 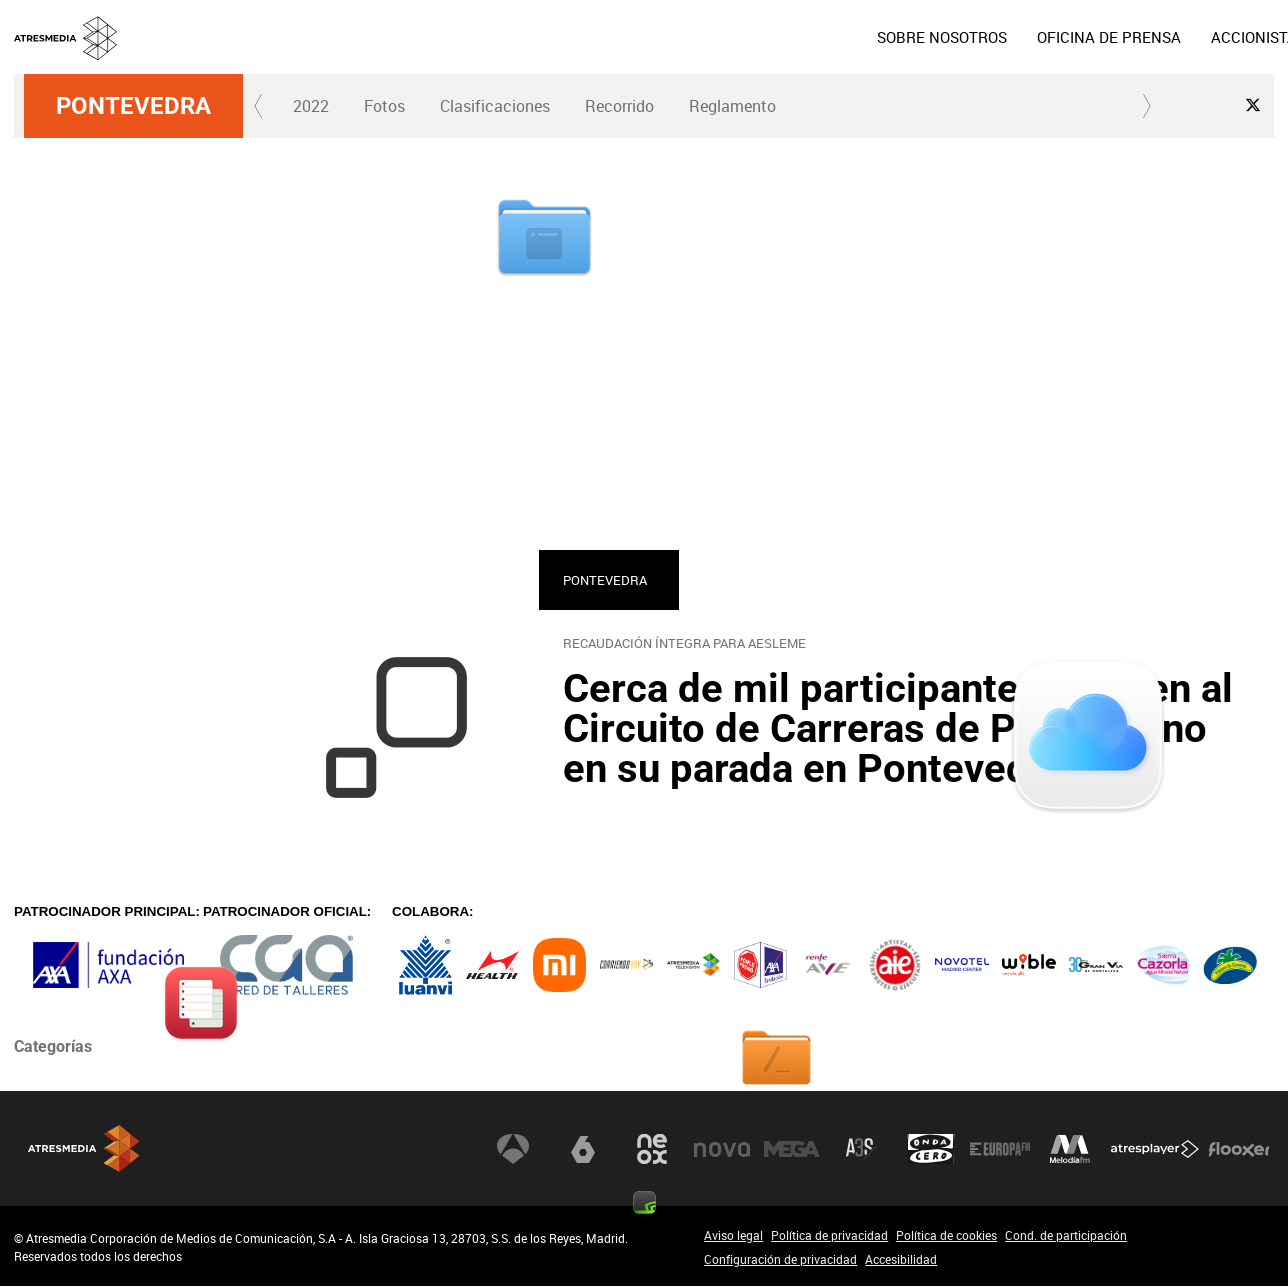 I want to click on open kompare file comparison tool, so click(x=201, y=1003).